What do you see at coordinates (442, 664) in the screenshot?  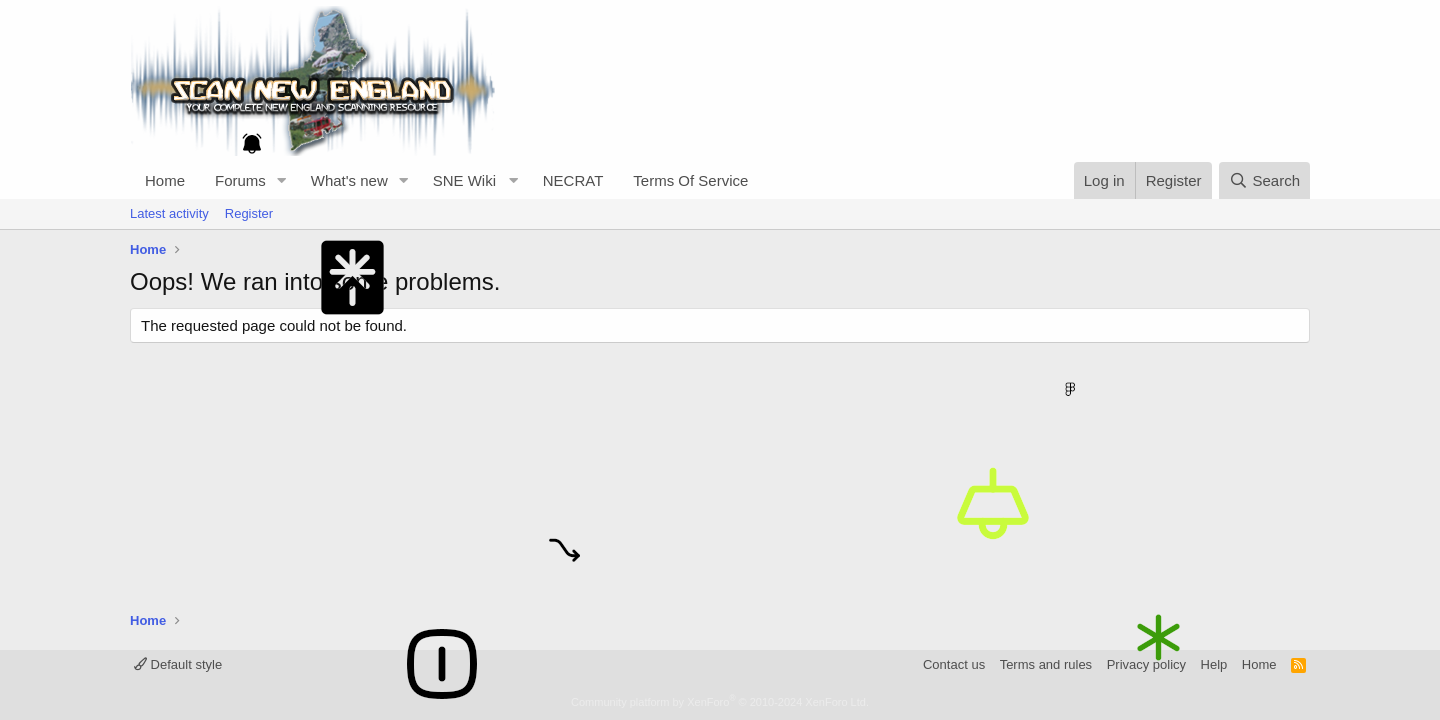 I see `view more information or details` at bounding box center [442, 664].